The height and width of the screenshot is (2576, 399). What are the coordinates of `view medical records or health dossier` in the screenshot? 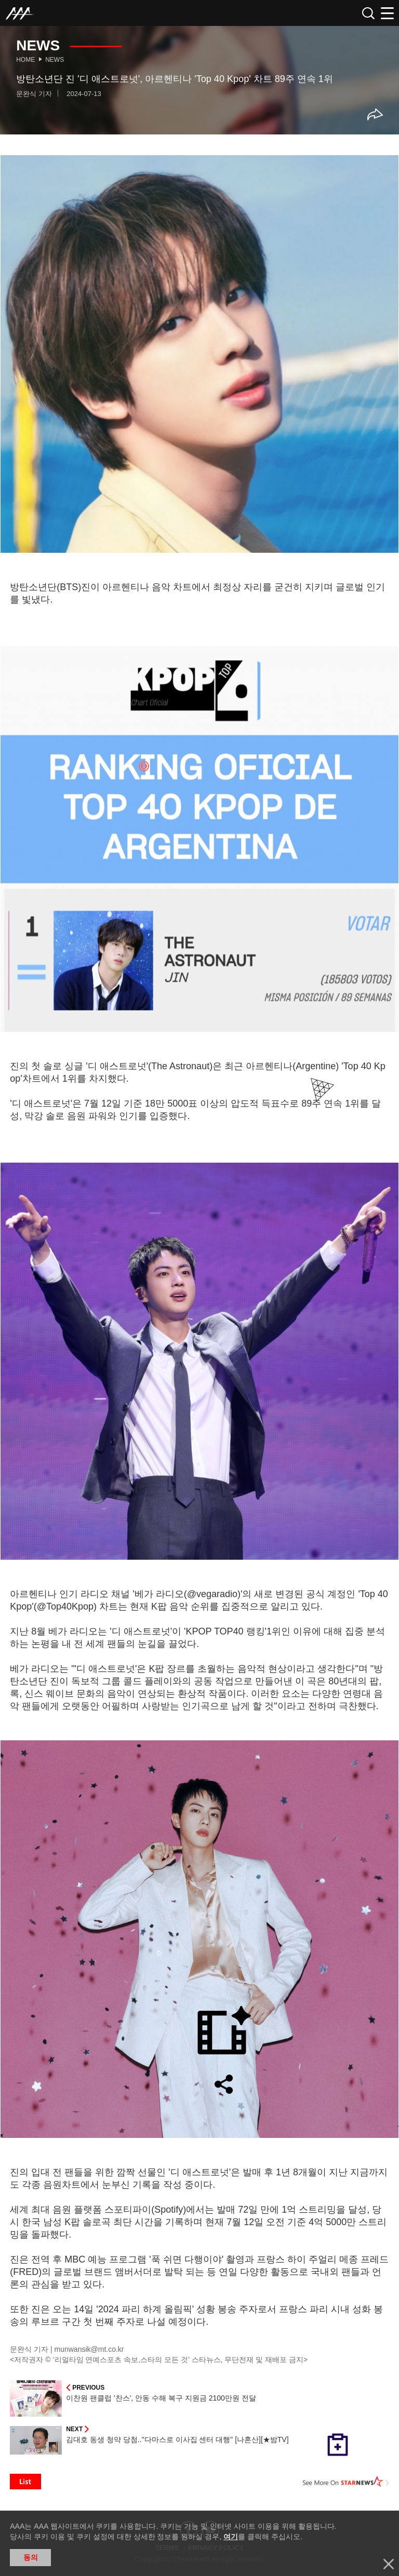 It's located at (338, 2445).